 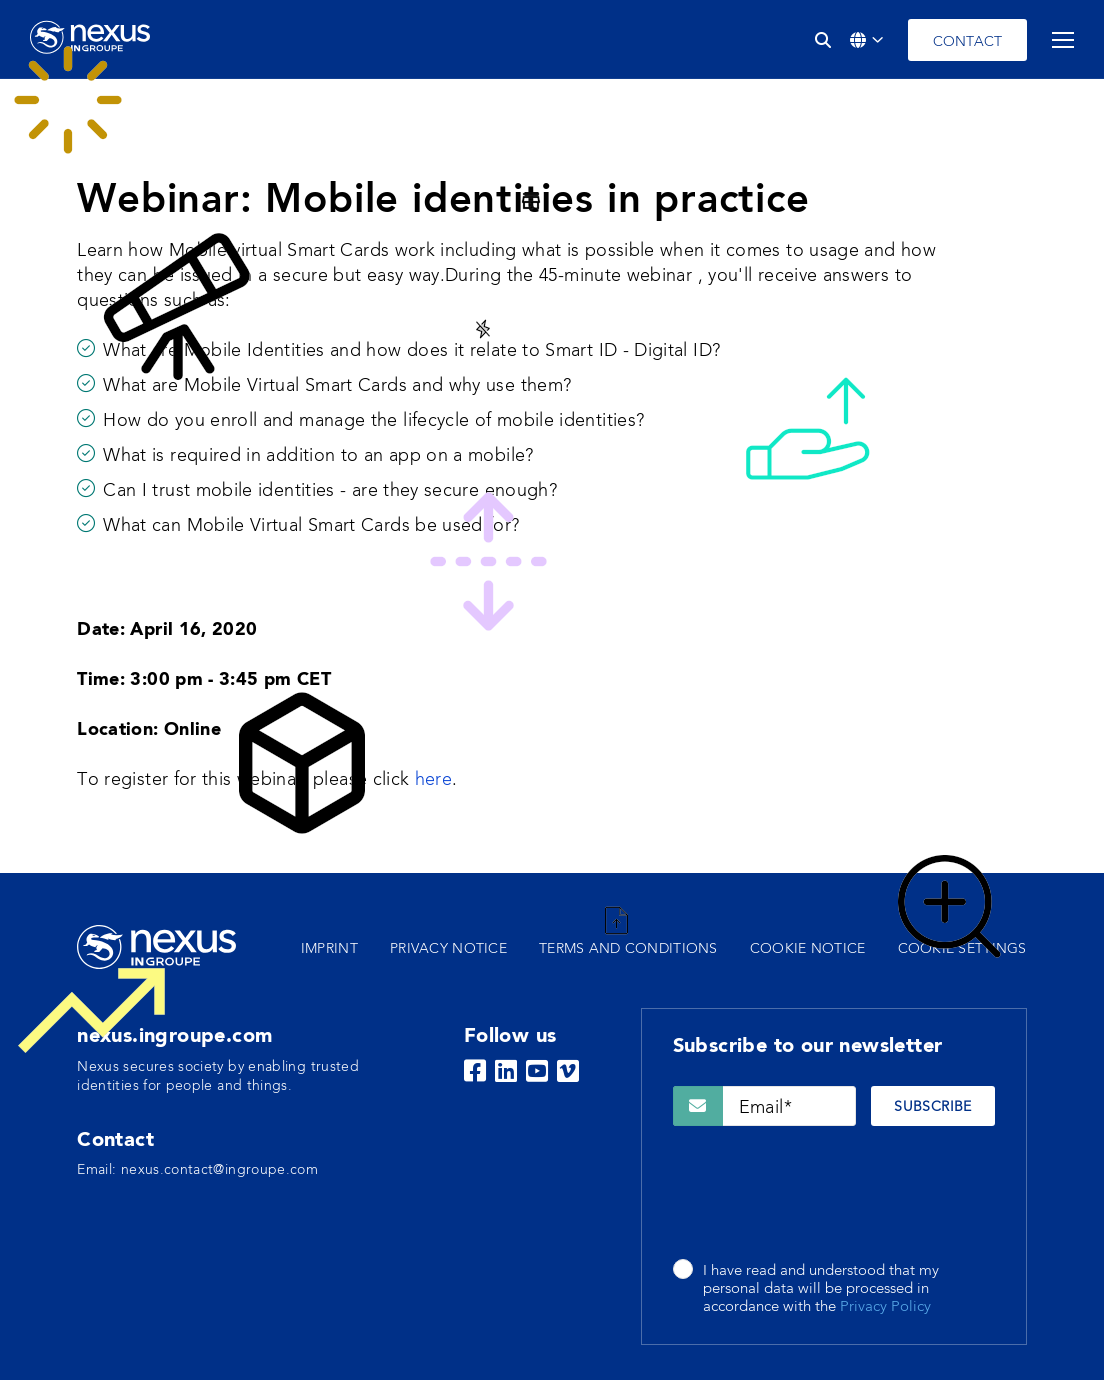 I want to click on expand collapsed content, so click(x=488, y=561).